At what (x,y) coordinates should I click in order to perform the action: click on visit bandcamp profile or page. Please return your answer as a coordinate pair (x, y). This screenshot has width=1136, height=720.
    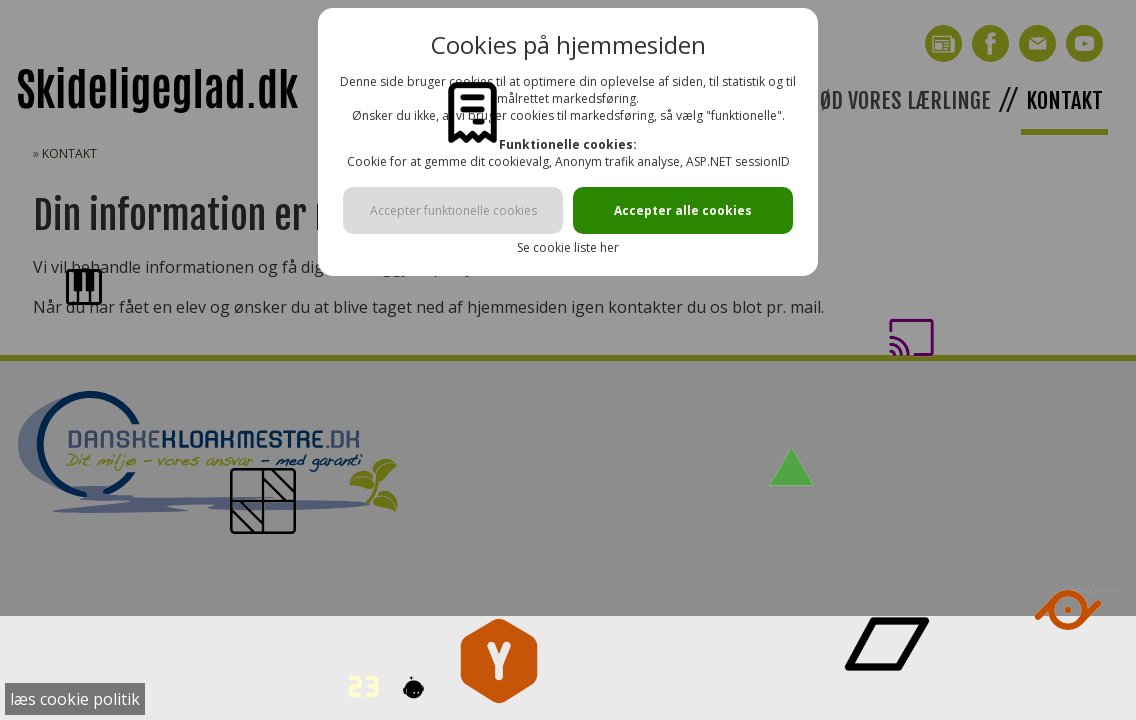
    Looking at the image, I should click on (887, 644).